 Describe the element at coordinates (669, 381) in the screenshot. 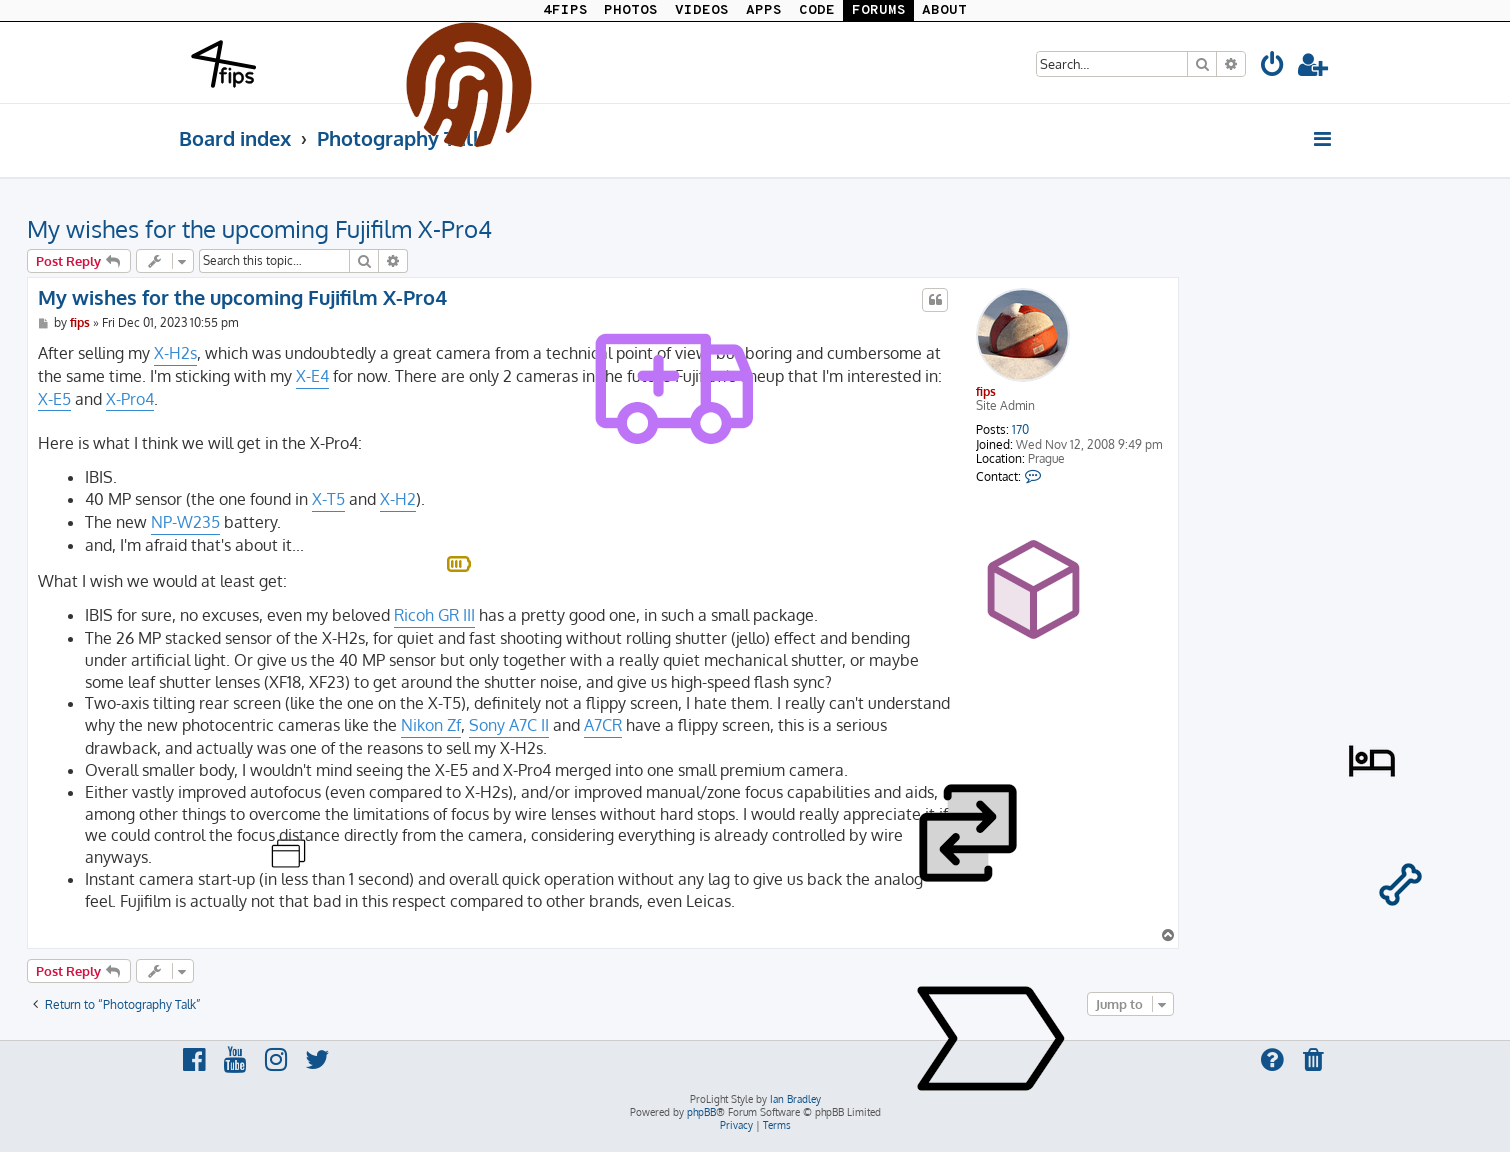

I see `access emergency medical services` at that location.